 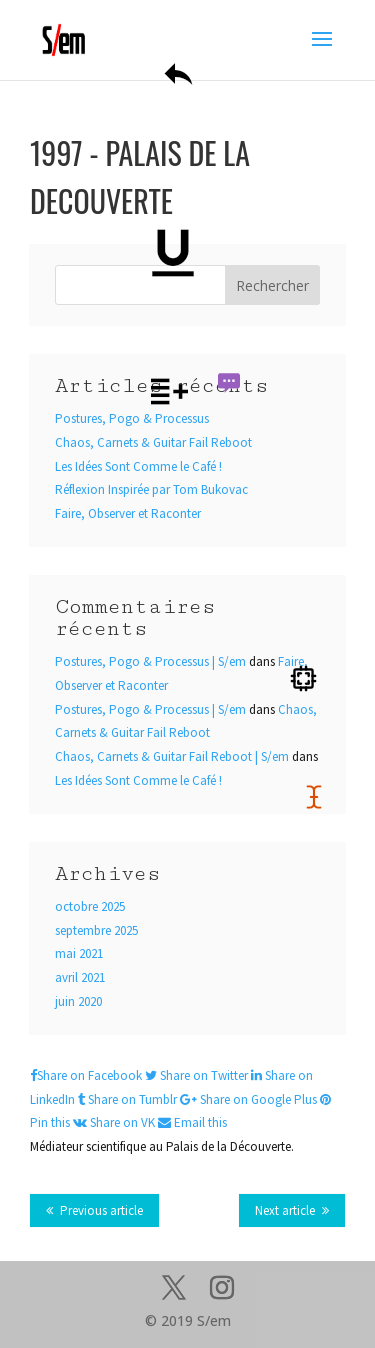 What do you see at coordinates (303, 678) in the screenshot?
I see `view CPU or processor information` at bounding box center [303, 678].